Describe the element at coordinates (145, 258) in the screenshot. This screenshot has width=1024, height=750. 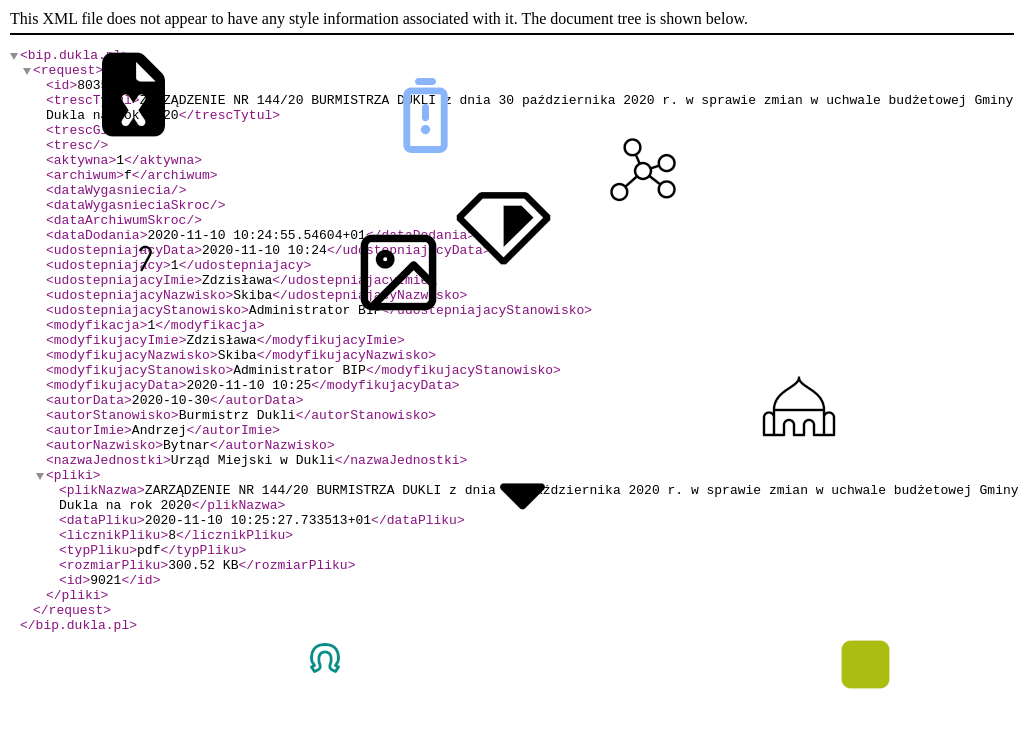
I see `accessibility support or mobility assistance` at that location.